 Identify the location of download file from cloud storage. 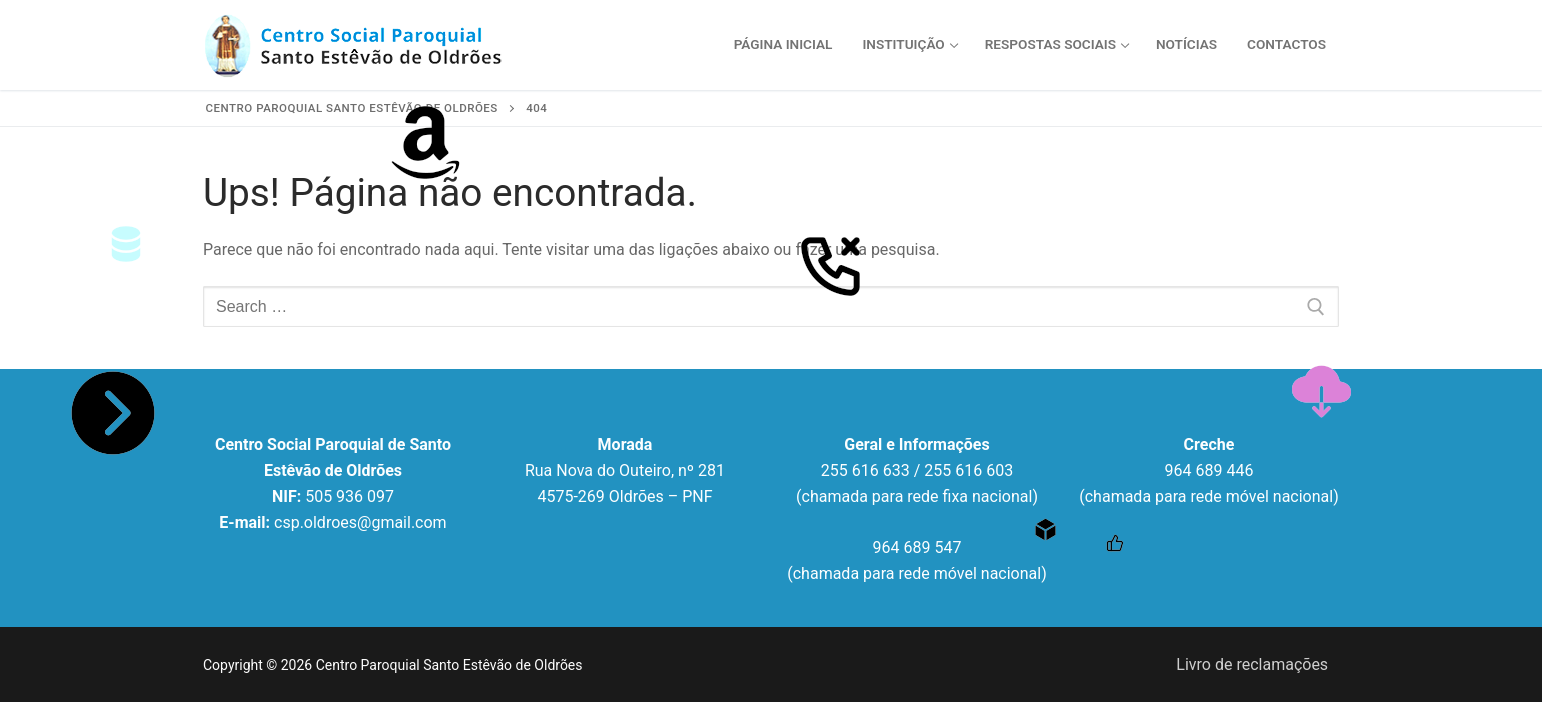
(1321, 391).